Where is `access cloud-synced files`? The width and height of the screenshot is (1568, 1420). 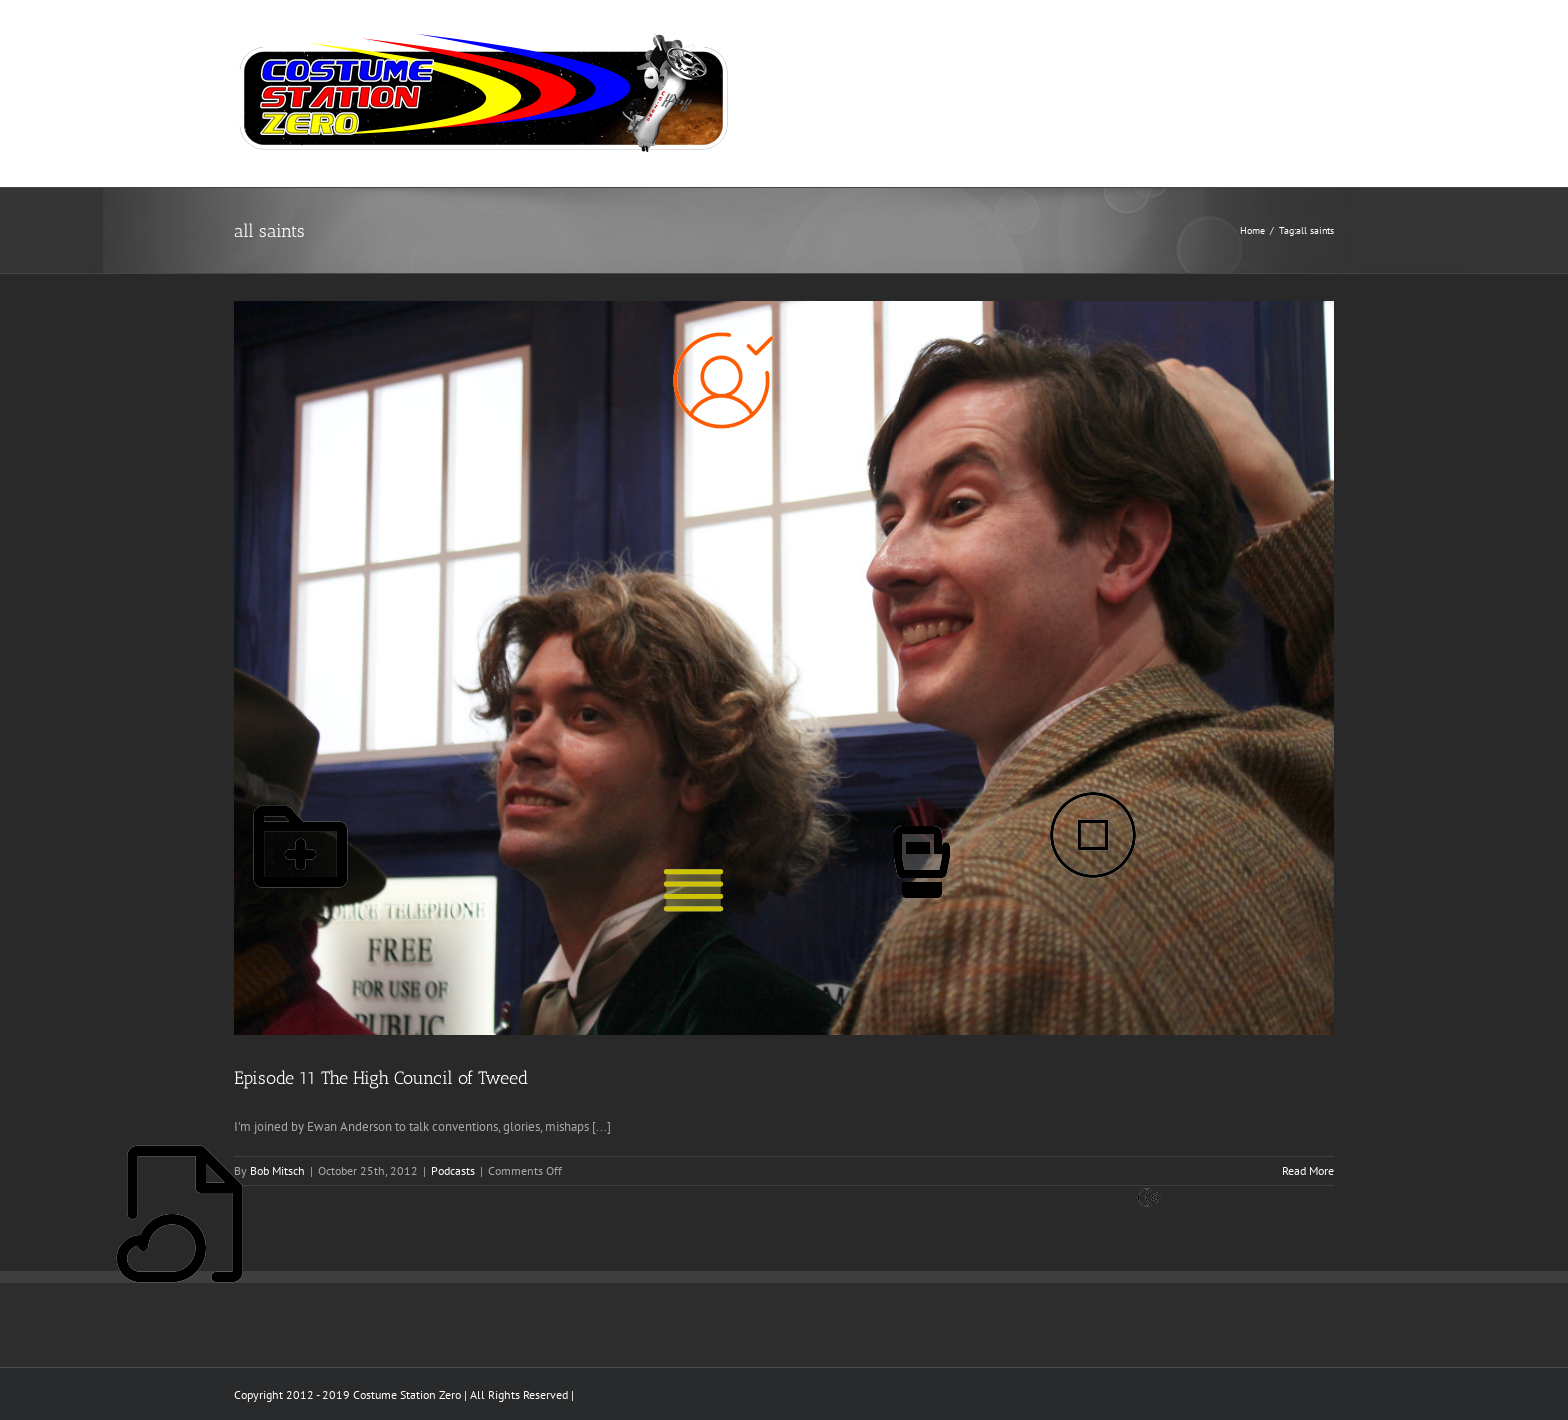 access cloud-synced files is located at coordinates (185, 1214).